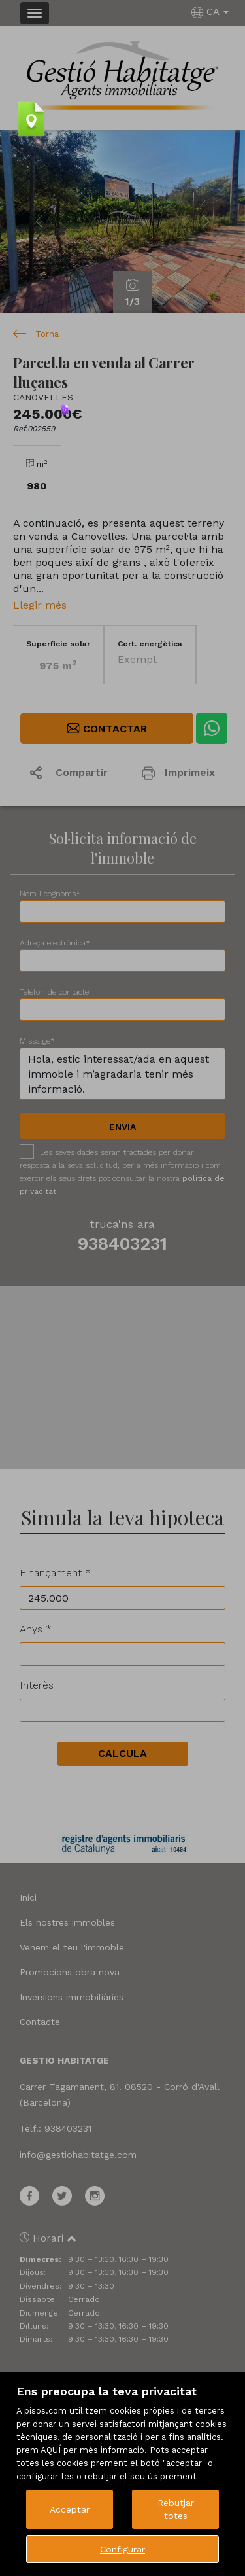 The height and width of the screenshot is (2576, 245). What do you see at coordinates (65, 410) in the screenshot?
I see `plasma application file type indicator` at bounding box center [65, 410].